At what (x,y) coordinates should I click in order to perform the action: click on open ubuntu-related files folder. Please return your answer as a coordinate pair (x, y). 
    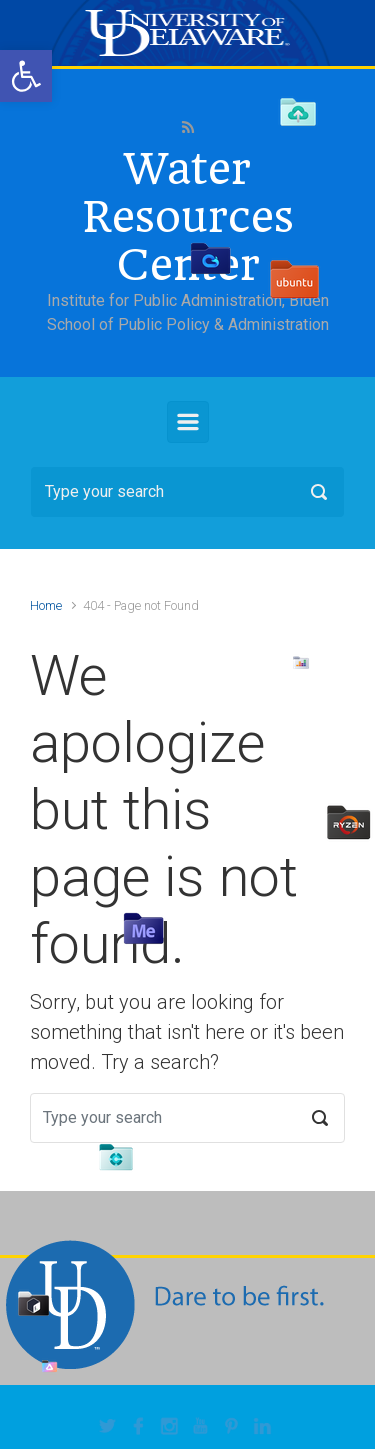
    Looking at the image, I should click on (294, 280).